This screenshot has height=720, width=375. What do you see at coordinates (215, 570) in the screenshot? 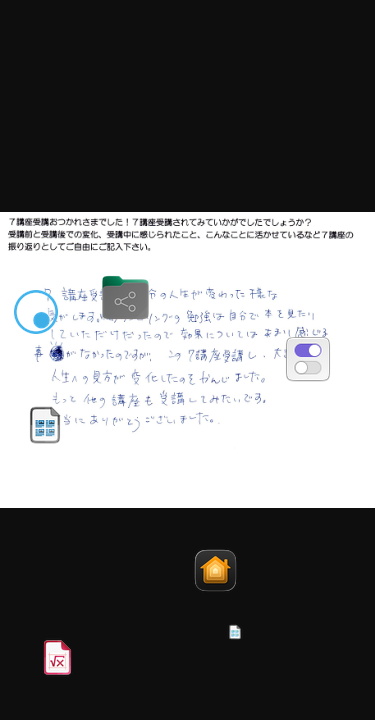
I see `open the home app` at bounding box center [215, 570].